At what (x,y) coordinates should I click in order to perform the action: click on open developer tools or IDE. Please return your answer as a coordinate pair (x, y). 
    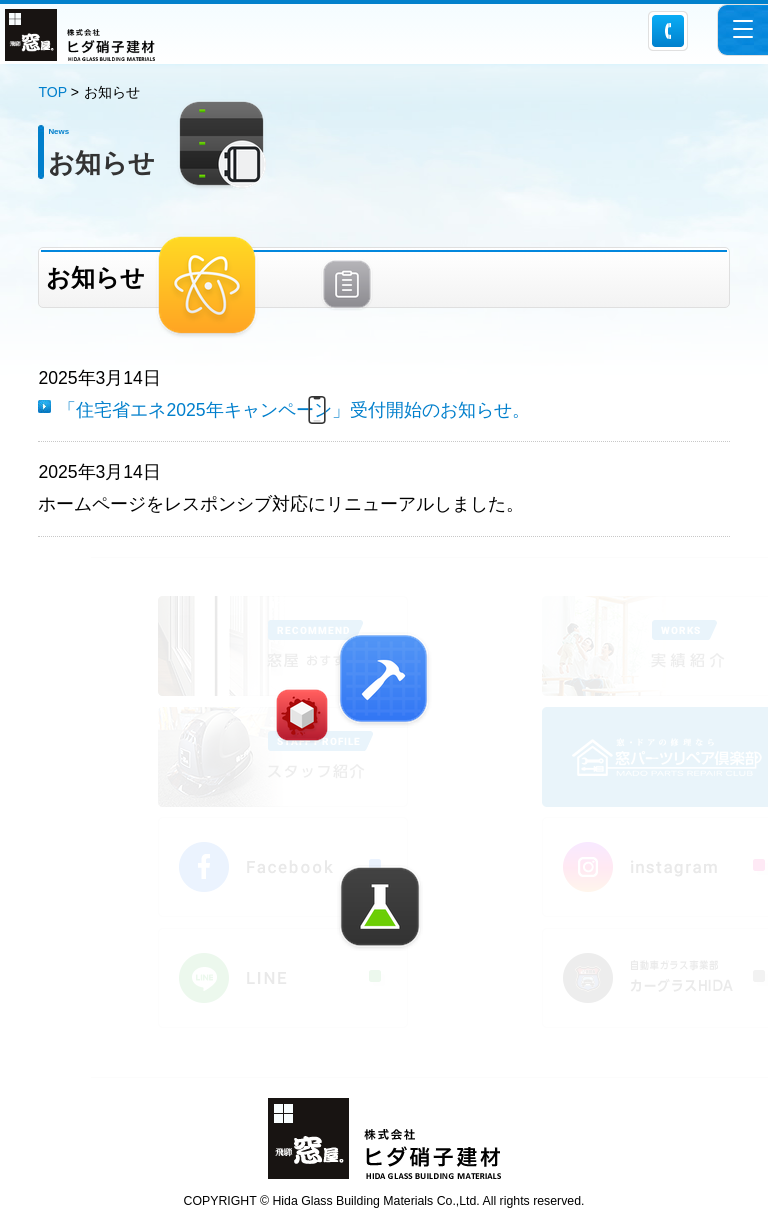
    Looking at the image, I should click on (383, 678).